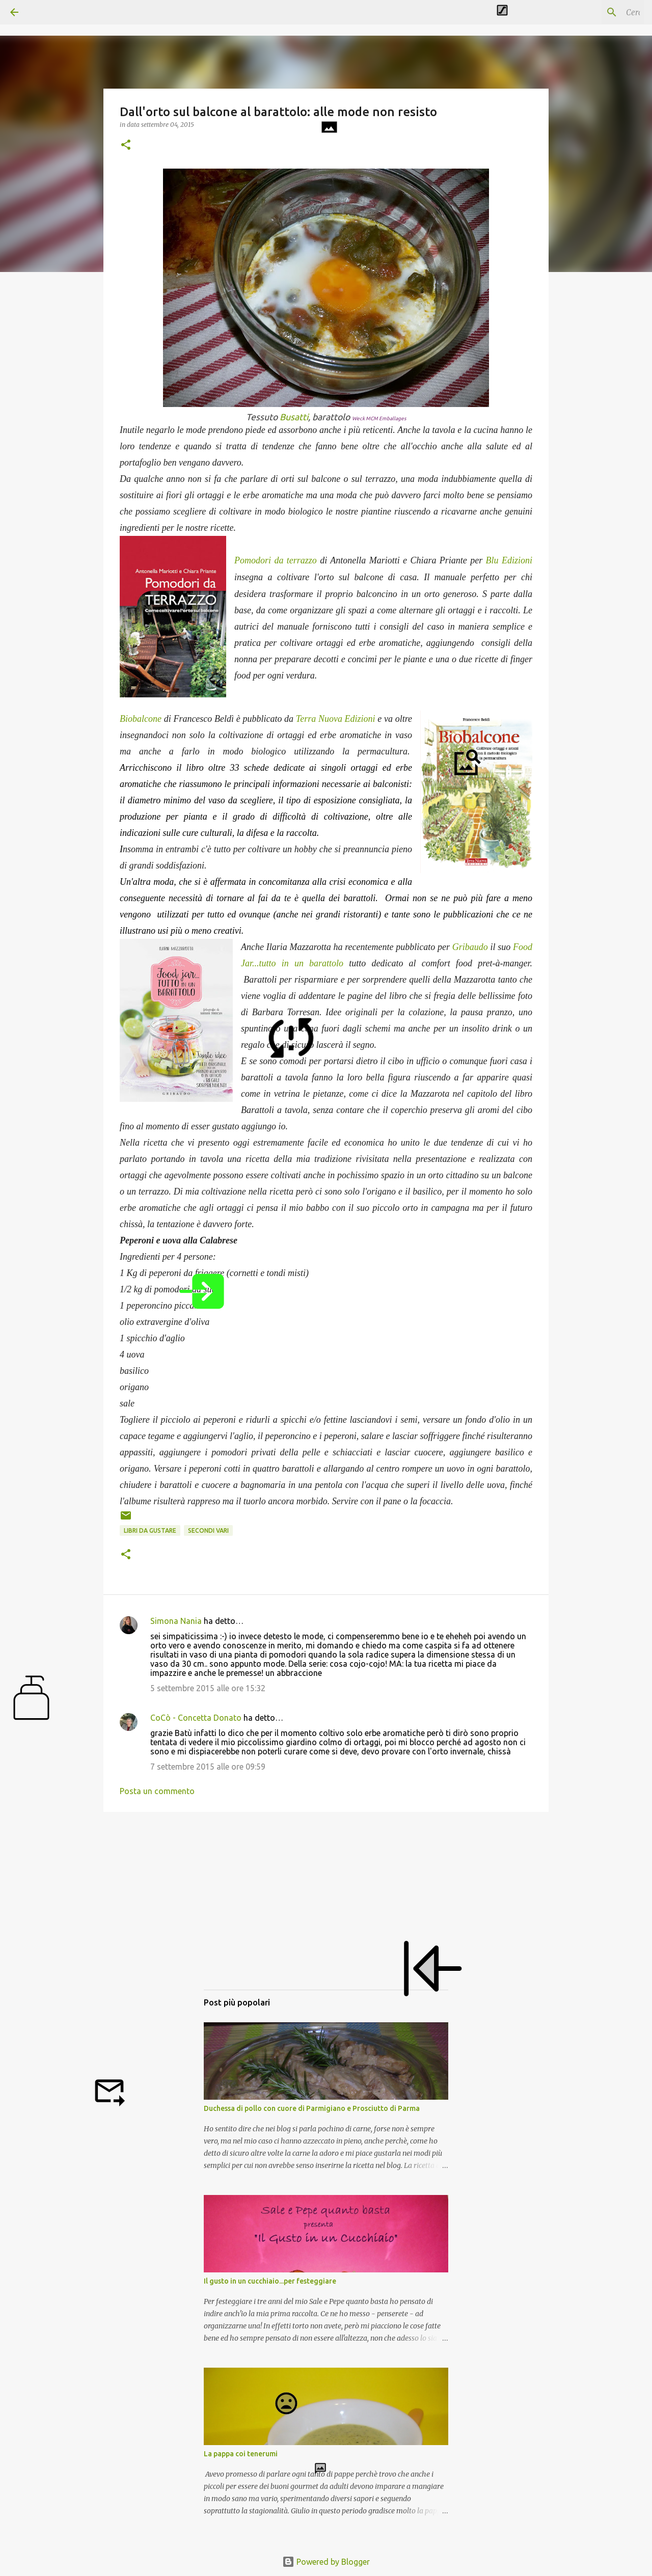 The width and height of the screenshot is (652, 2576). What do you see at coordinates (431, 1968) in the screenshot?
I see `go back to the beginning` at bounding box center [431, 1968].